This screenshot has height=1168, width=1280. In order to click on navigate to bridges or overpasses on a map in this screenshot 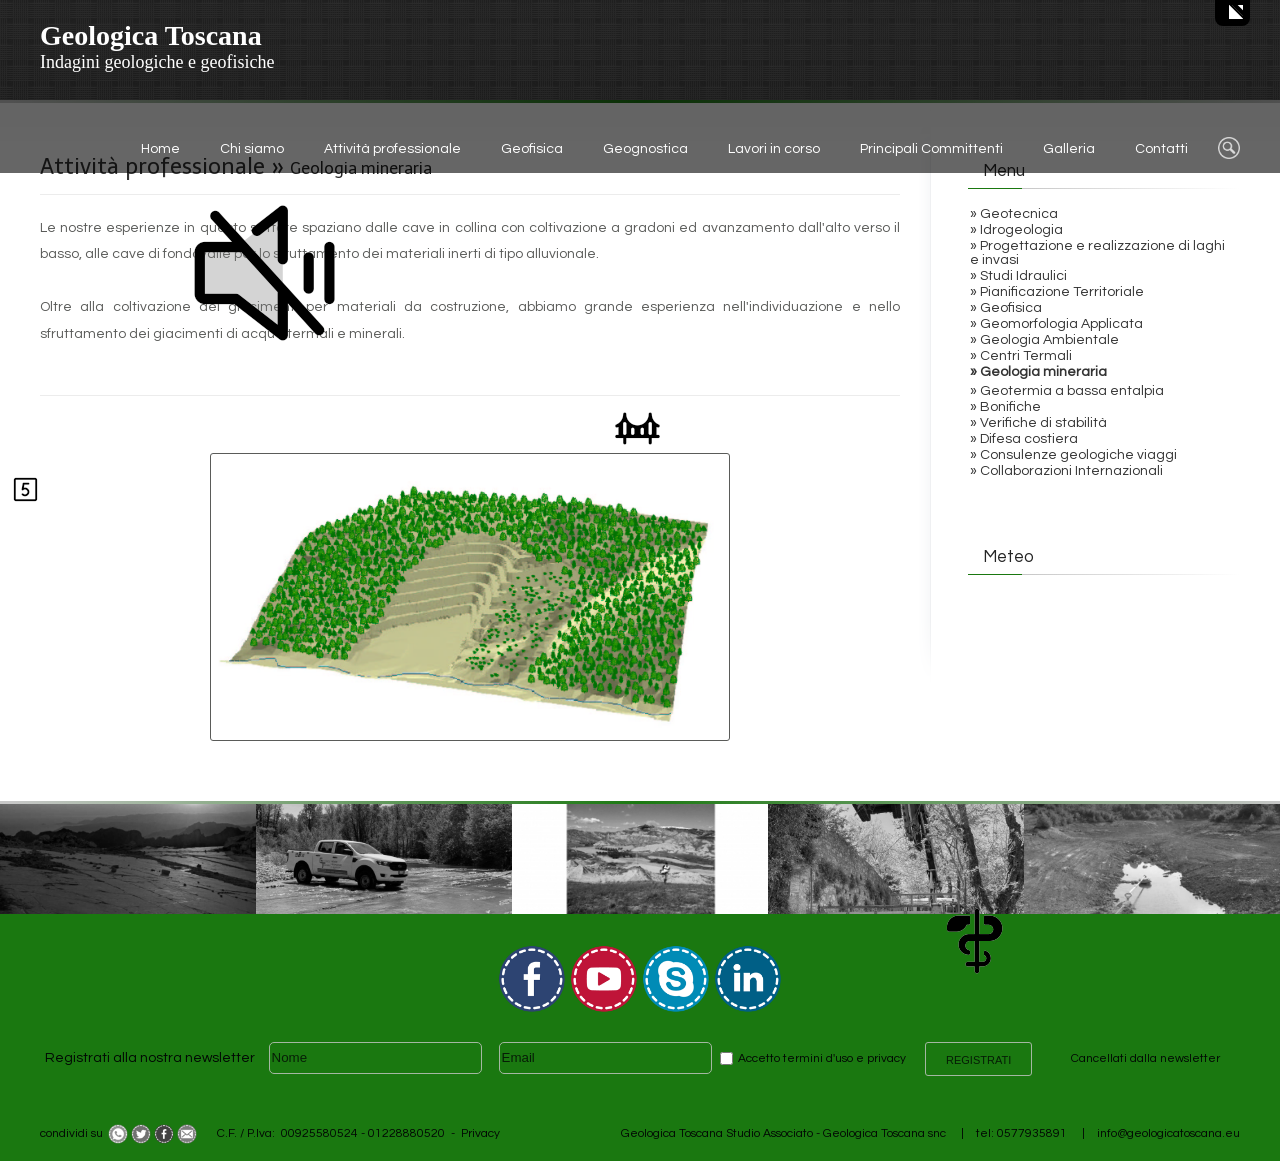, I will do `click(637, 428)`.